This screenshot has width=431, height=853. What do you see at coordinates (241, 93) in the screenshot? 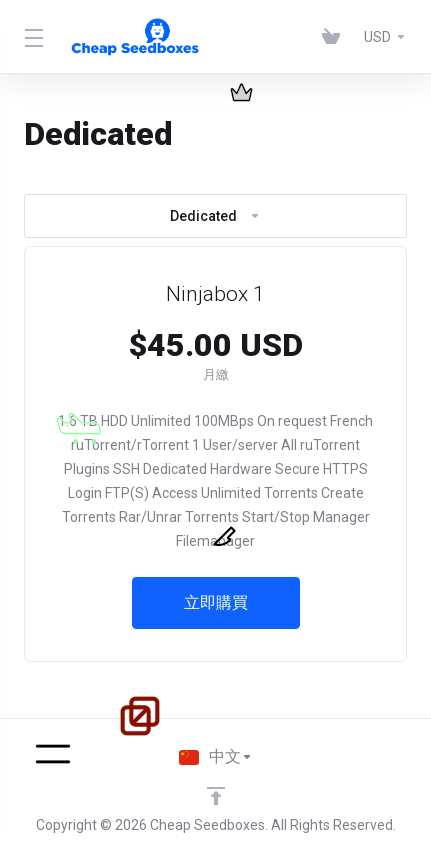
I see `indicates premium or pro membership status` at bounding box center [241, 93].